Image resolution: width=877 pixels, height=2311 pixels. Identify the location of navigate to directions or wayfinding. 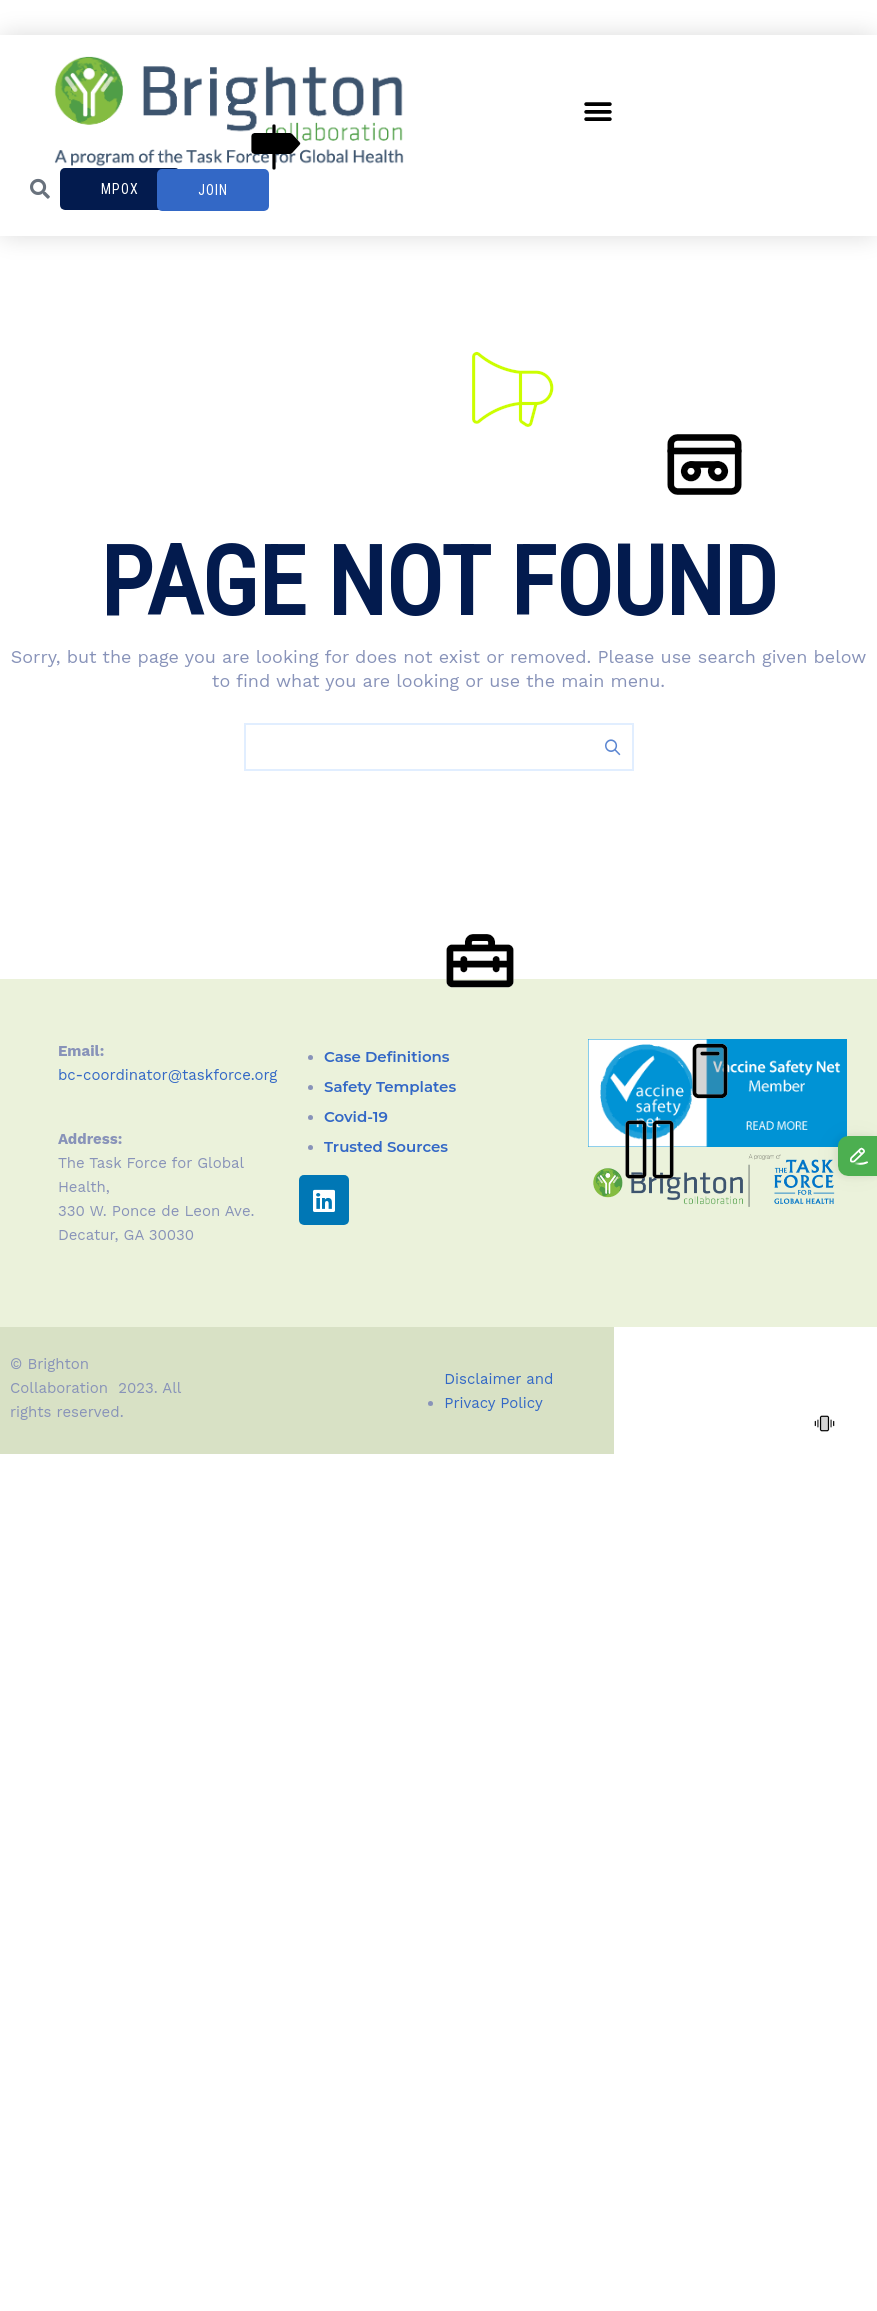
(274, 147).